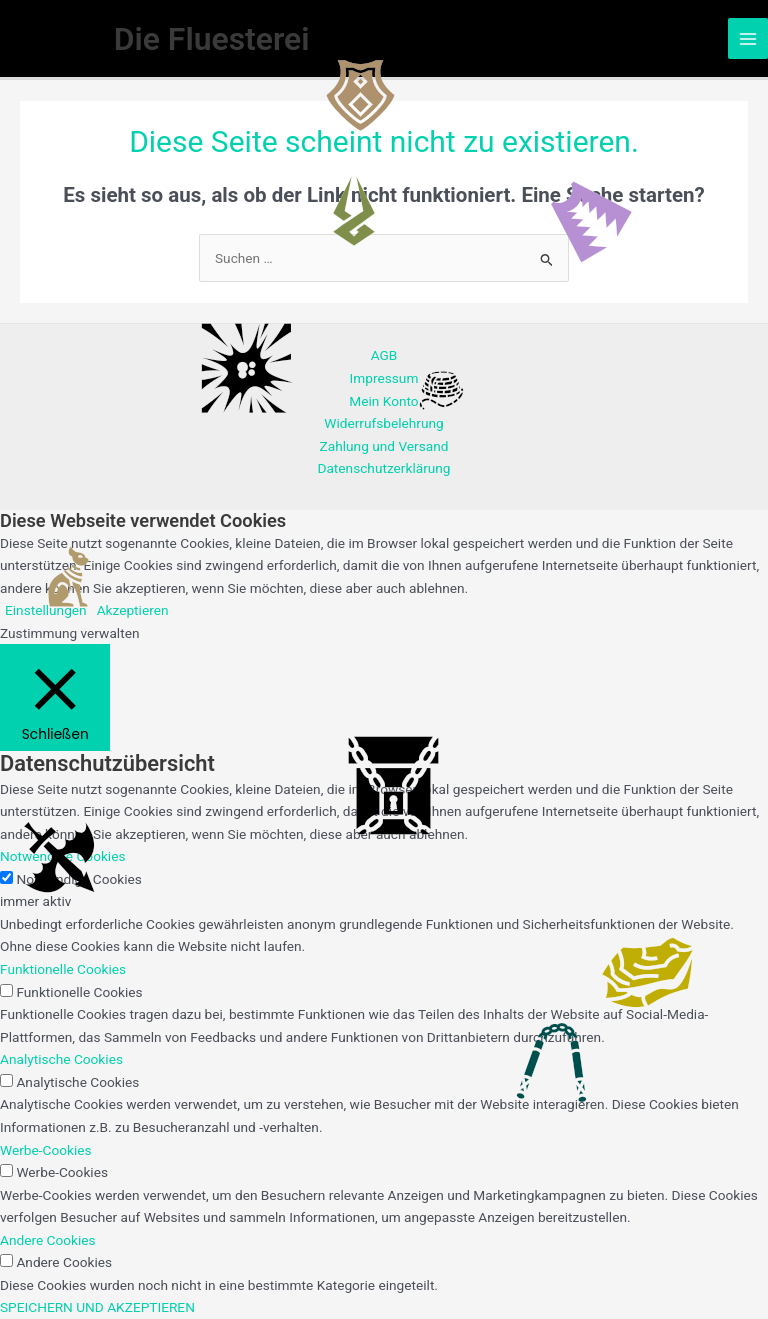 The width and height of the screenshot is (768, 1319). I want to click on attach or clip items together, so click(591, 222).